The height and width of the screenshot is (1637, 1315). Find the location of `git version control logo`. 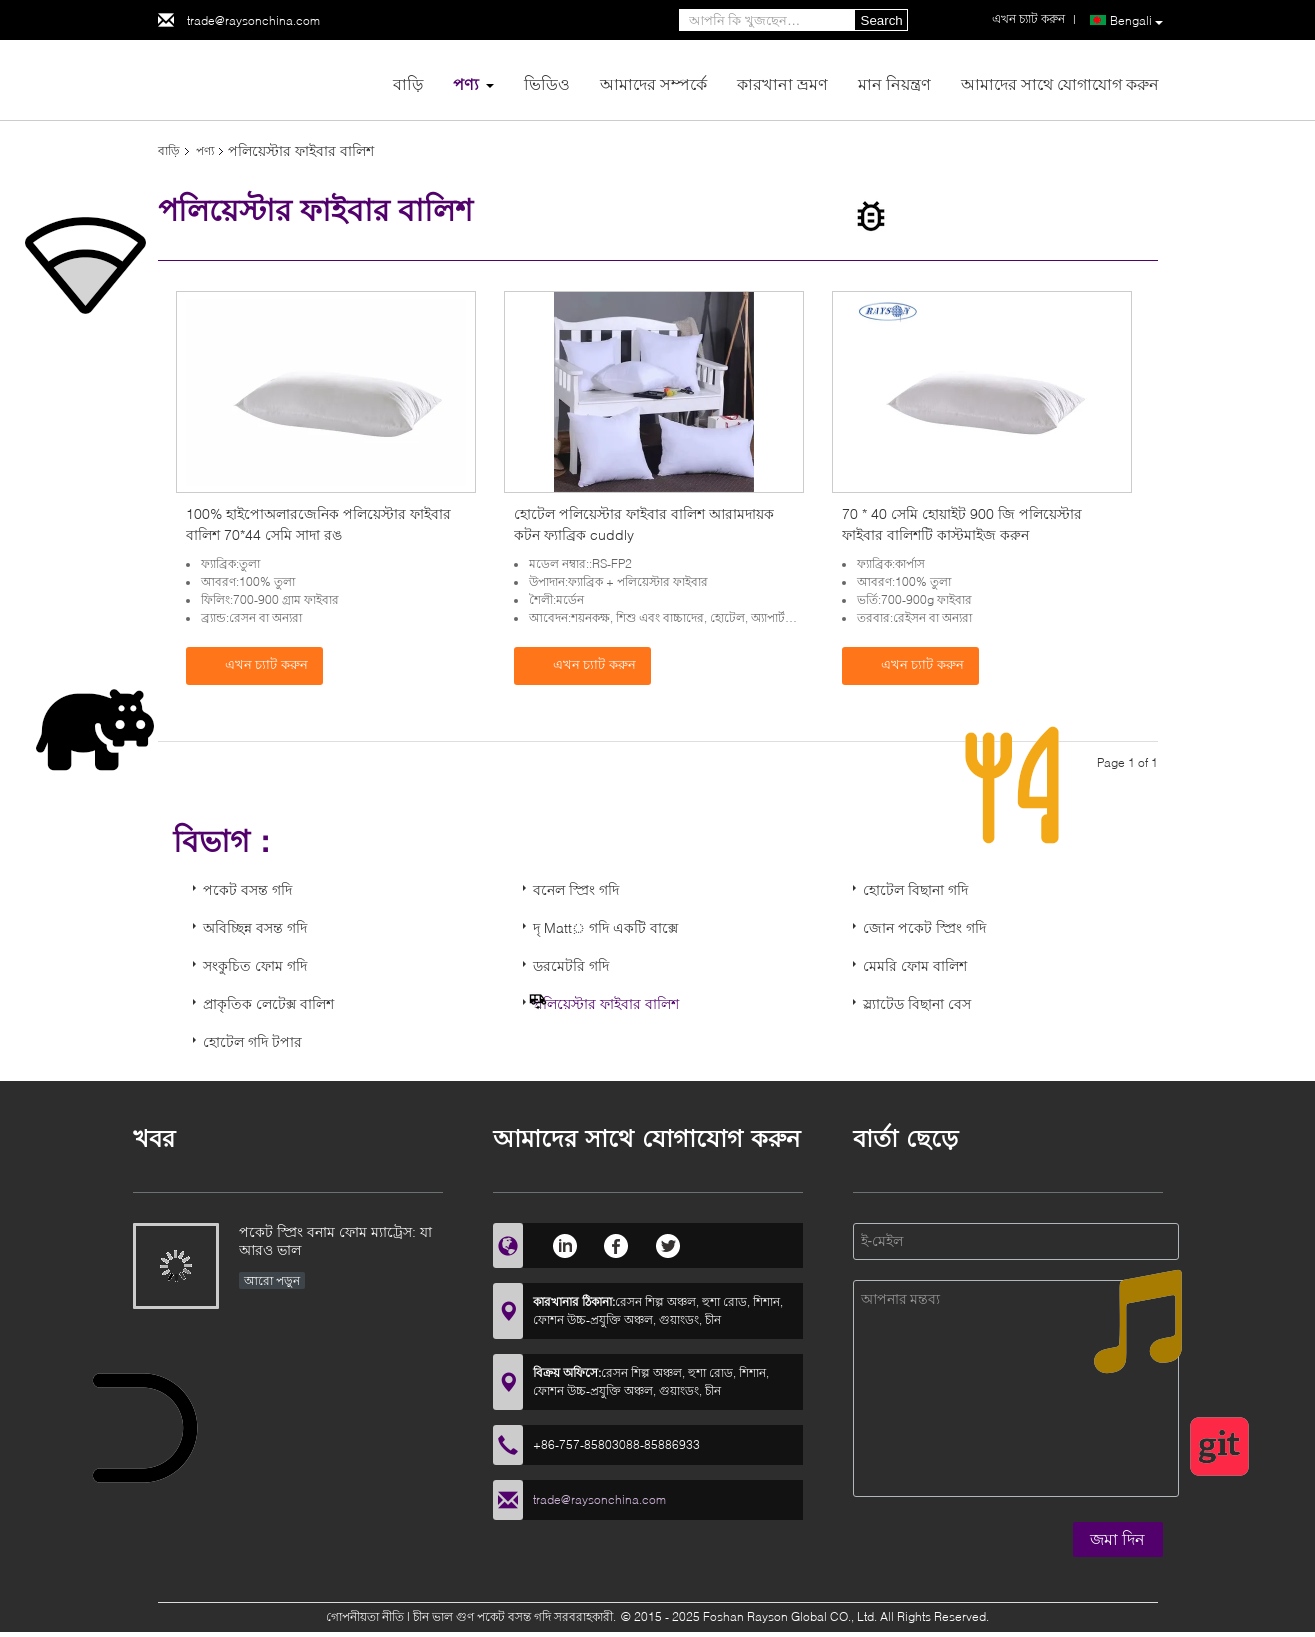

git version control logo is located at coordinates (1219, 1446).